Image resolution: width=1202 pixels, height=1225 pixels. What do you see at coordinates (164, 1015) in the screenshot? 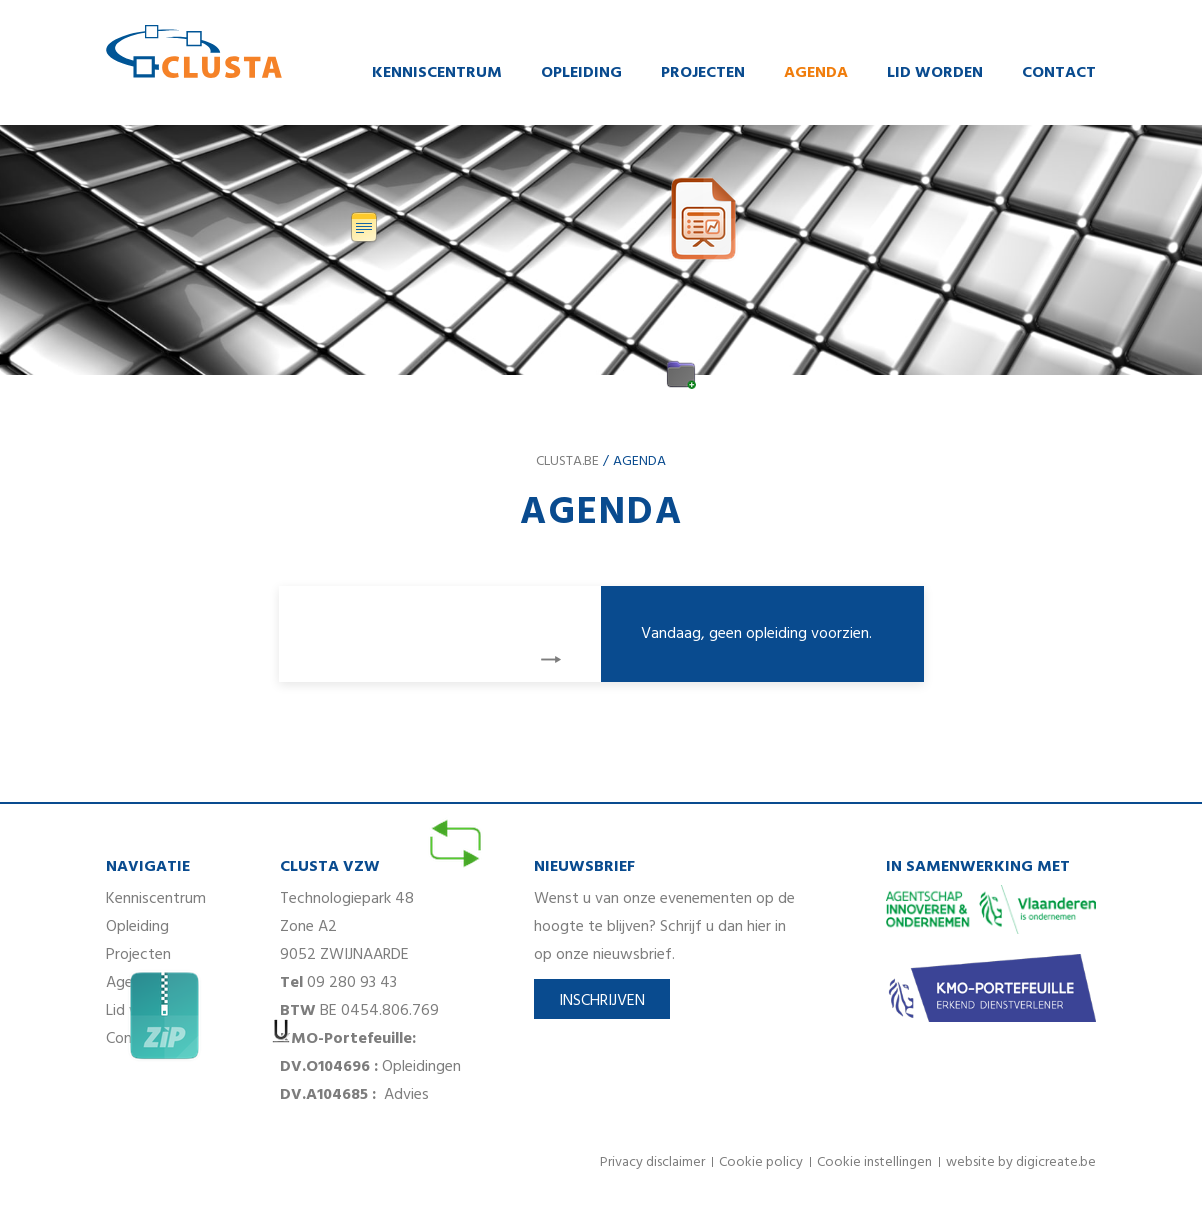
I see `open a compressed zip archive` at bounding box center [164, 1015].